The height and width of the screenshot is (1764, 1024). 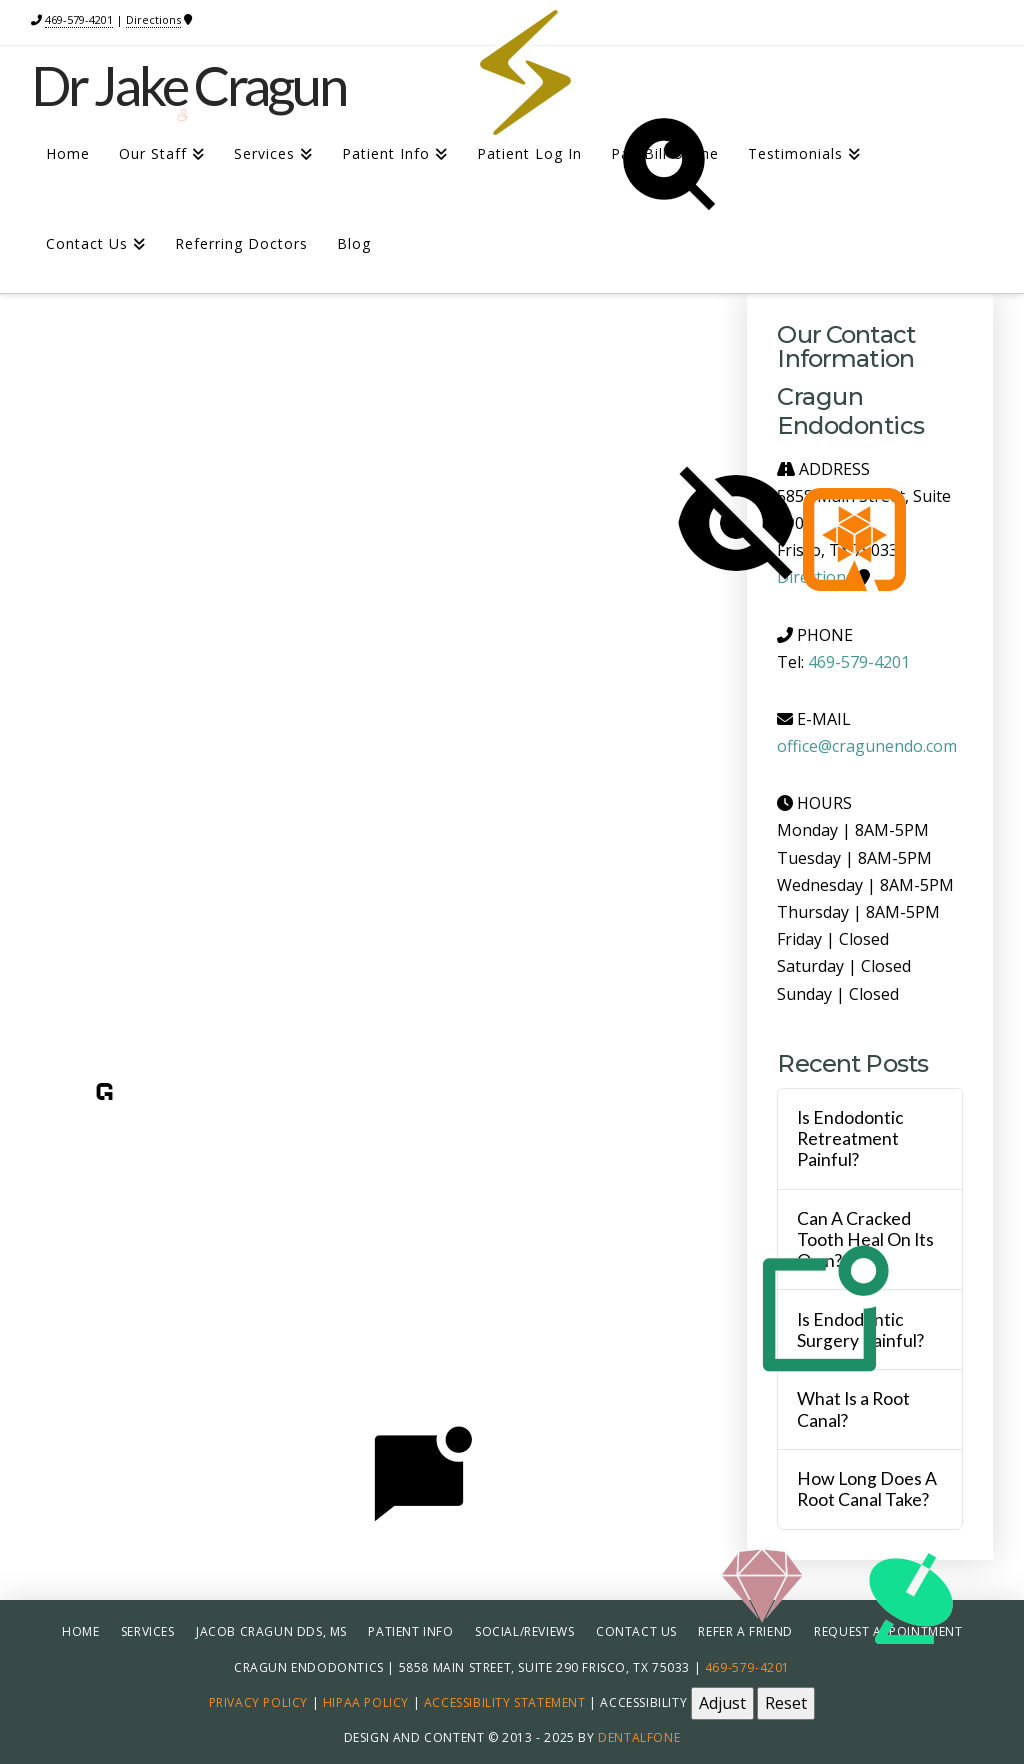 What do you see at coordinates (525, 72) in the screenshot?
I see `slint framework logo` at bounding box center [525, 72].